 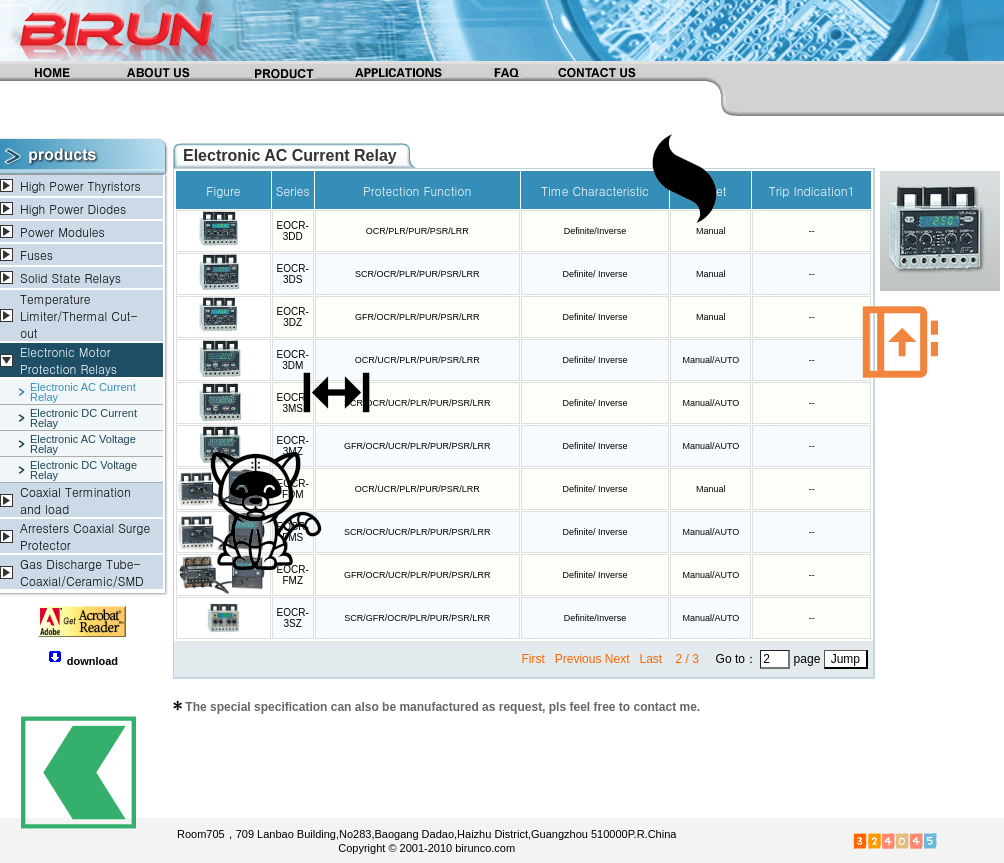 I want to click on sencha framework branding logo, so click(x=684, y=178).